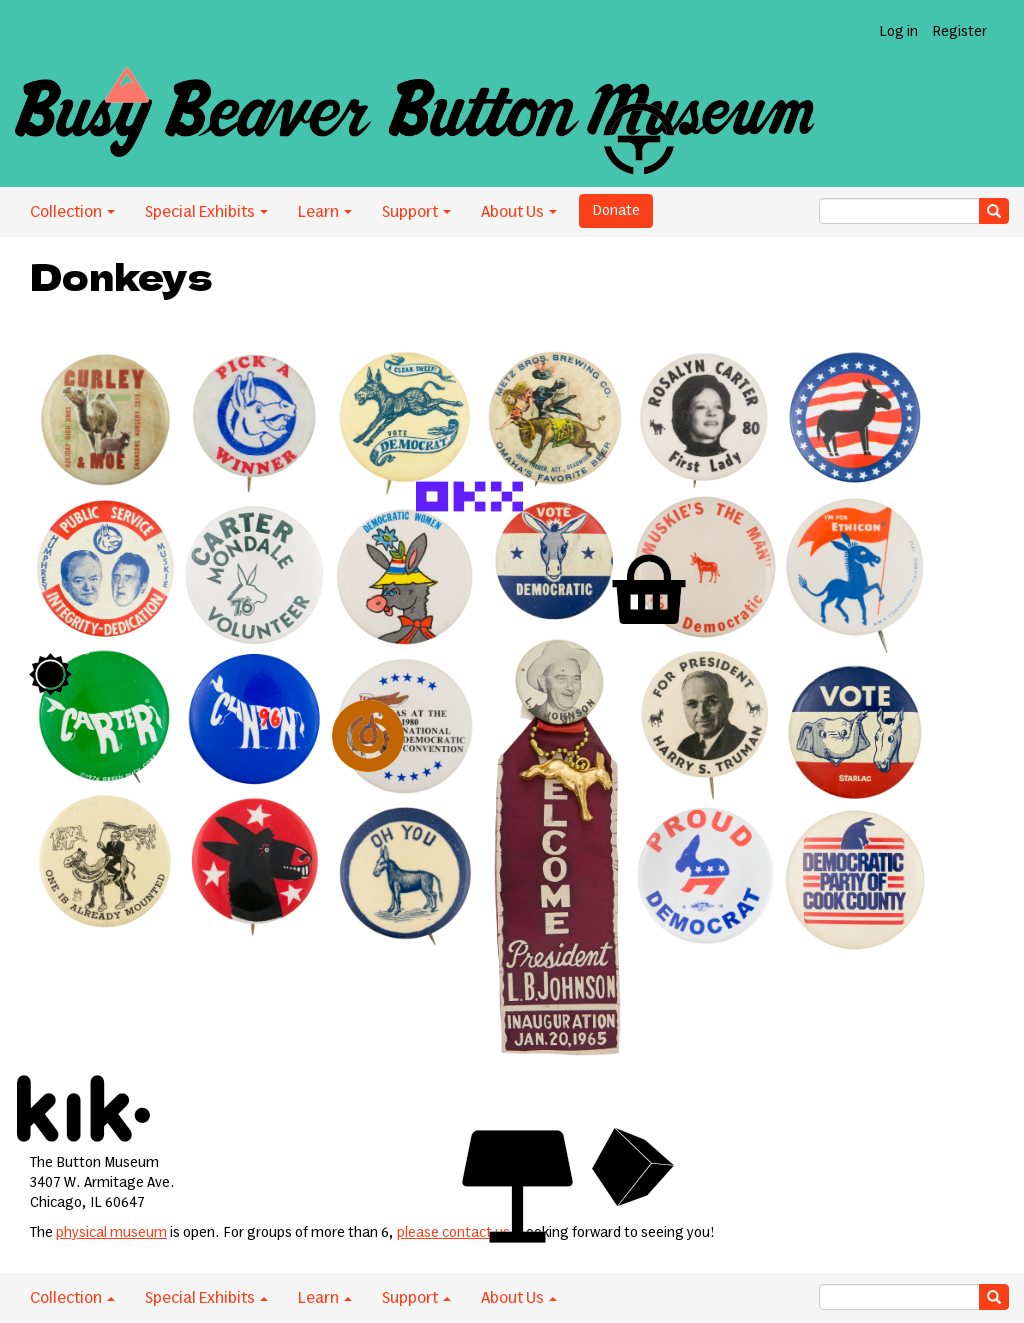 The width and height of the screenshot is (1024, 1323). I want to click on view your shopping basket, so click(649, 591).